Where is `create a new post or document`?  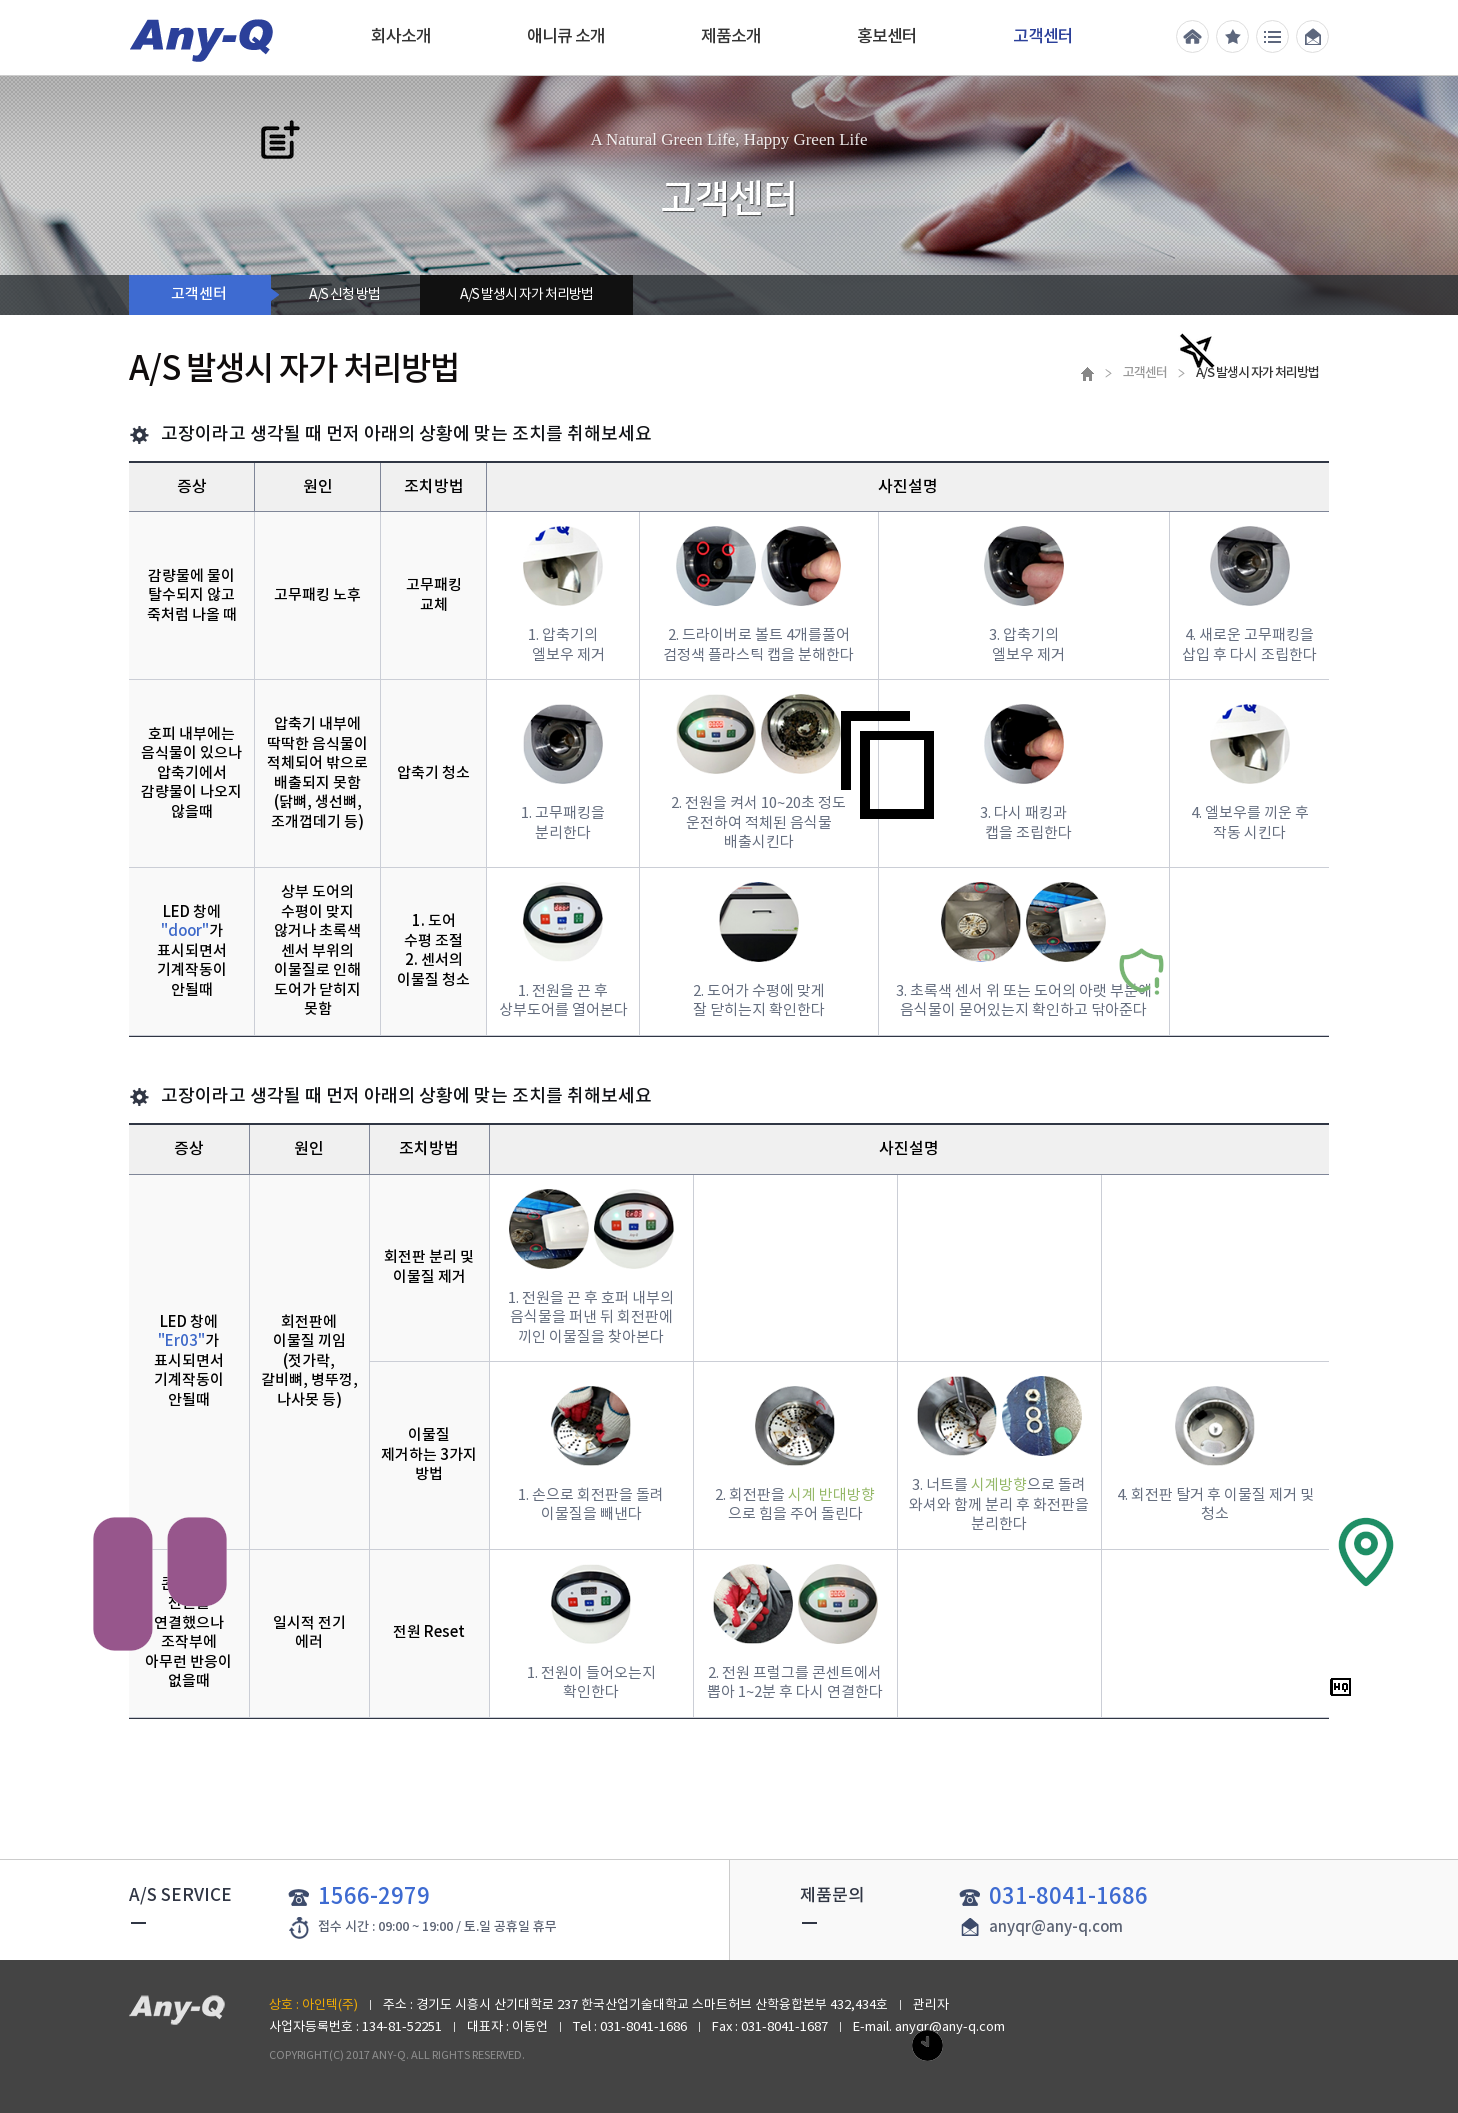 create a new post or document is located at coordinates (279, 140).